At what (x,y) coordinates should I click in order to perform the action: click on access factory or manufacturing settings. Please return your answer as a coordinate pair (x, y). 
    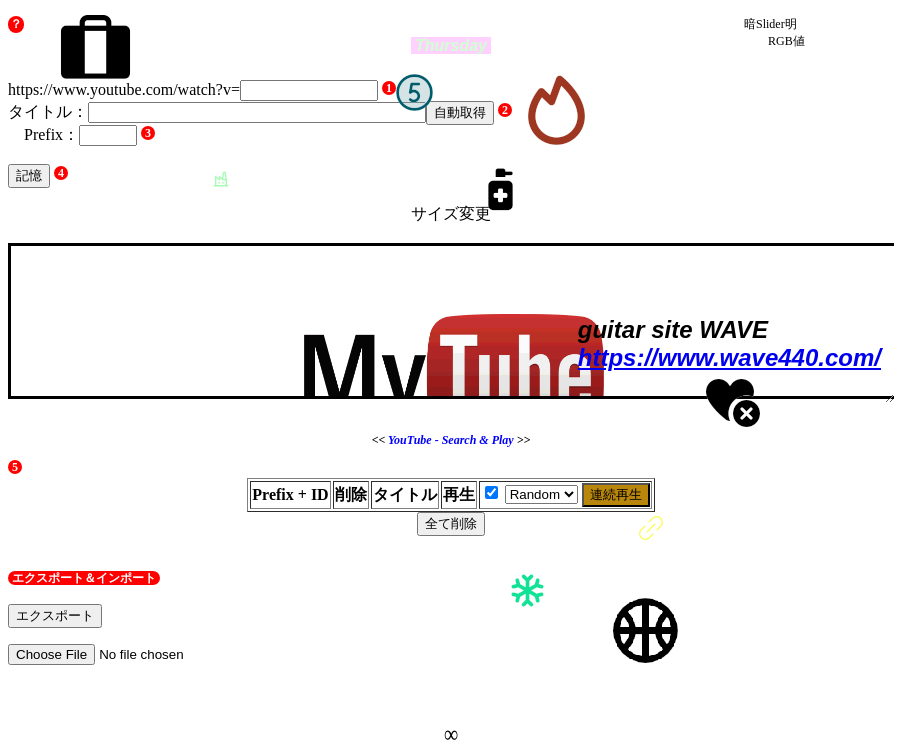
    Looking at the image, I should click on (221, 179).